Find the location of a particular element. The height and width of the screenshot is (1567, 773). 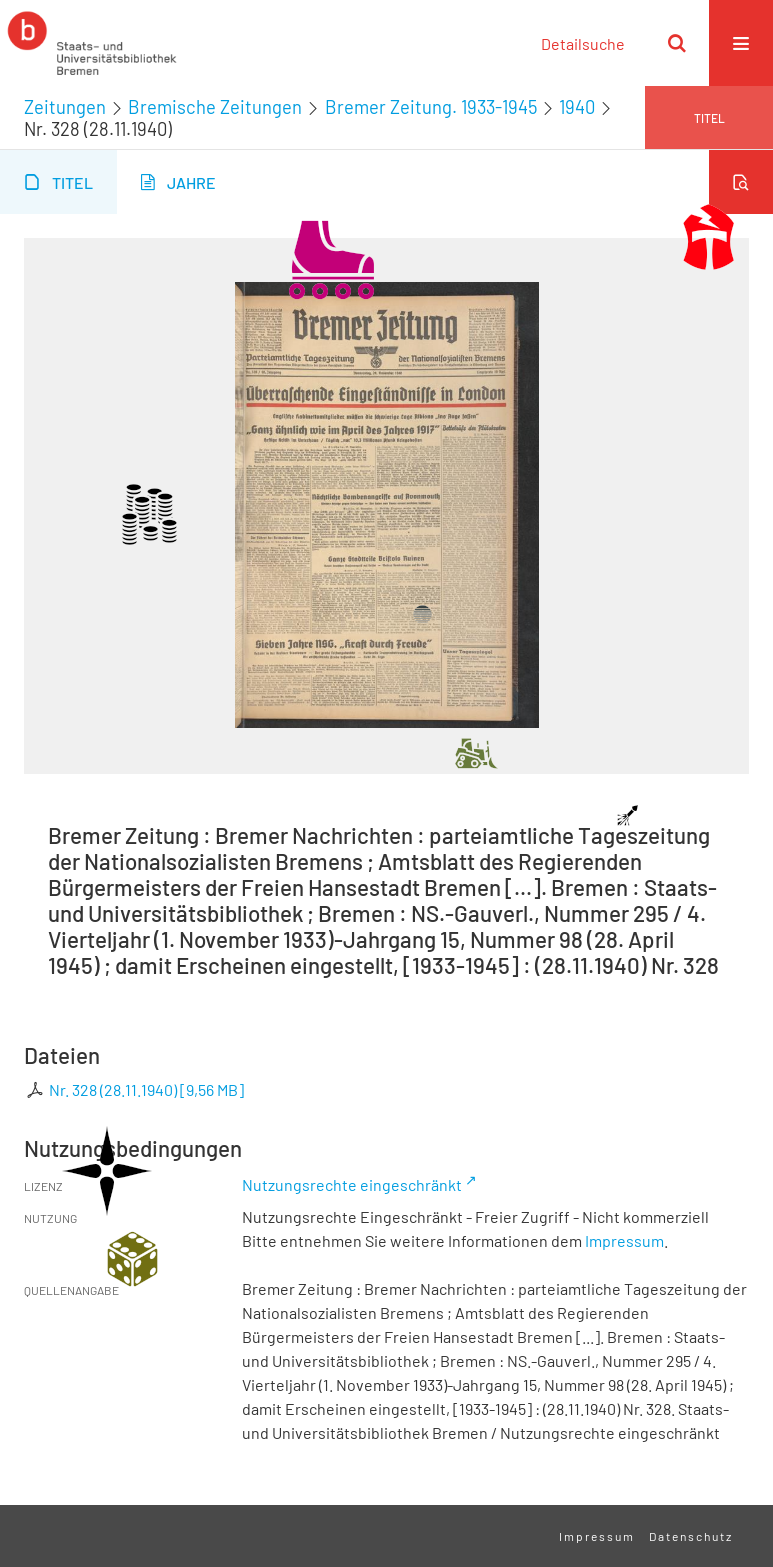

launch celebration or fireworks effect is located at coordinates (628, 815).